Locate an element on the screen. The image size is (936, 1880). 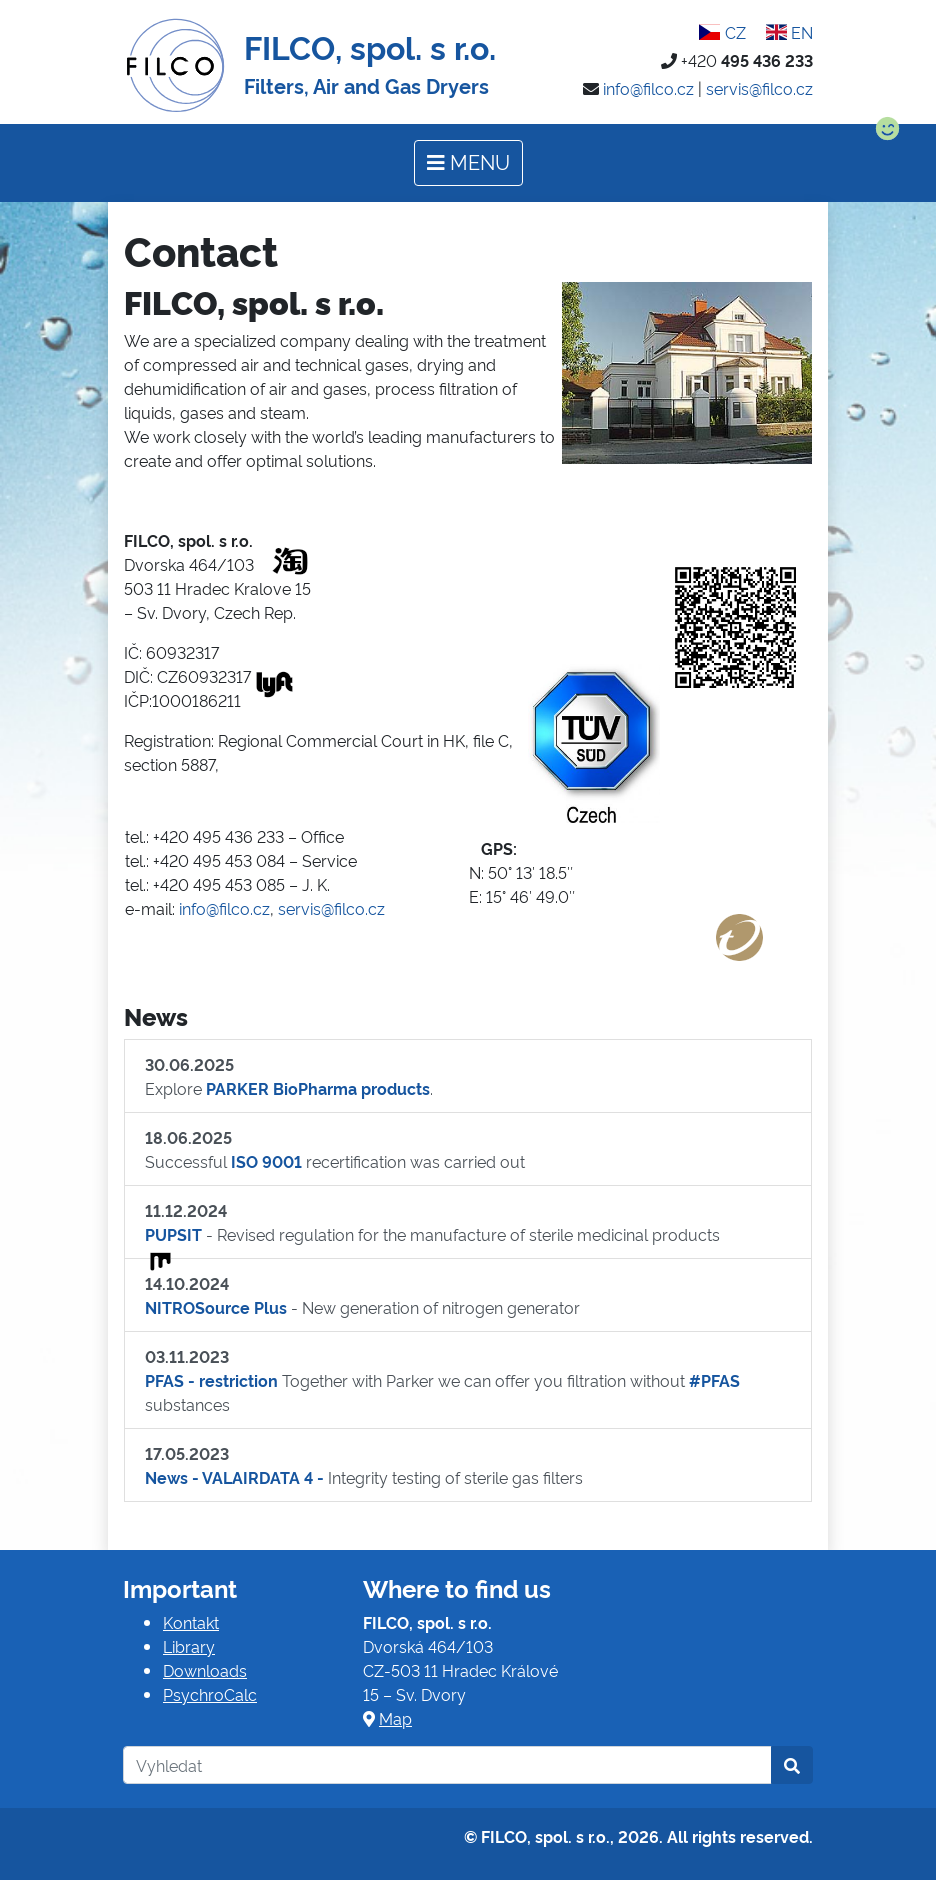
open the Taobao app is located at coordinates (290, 561).